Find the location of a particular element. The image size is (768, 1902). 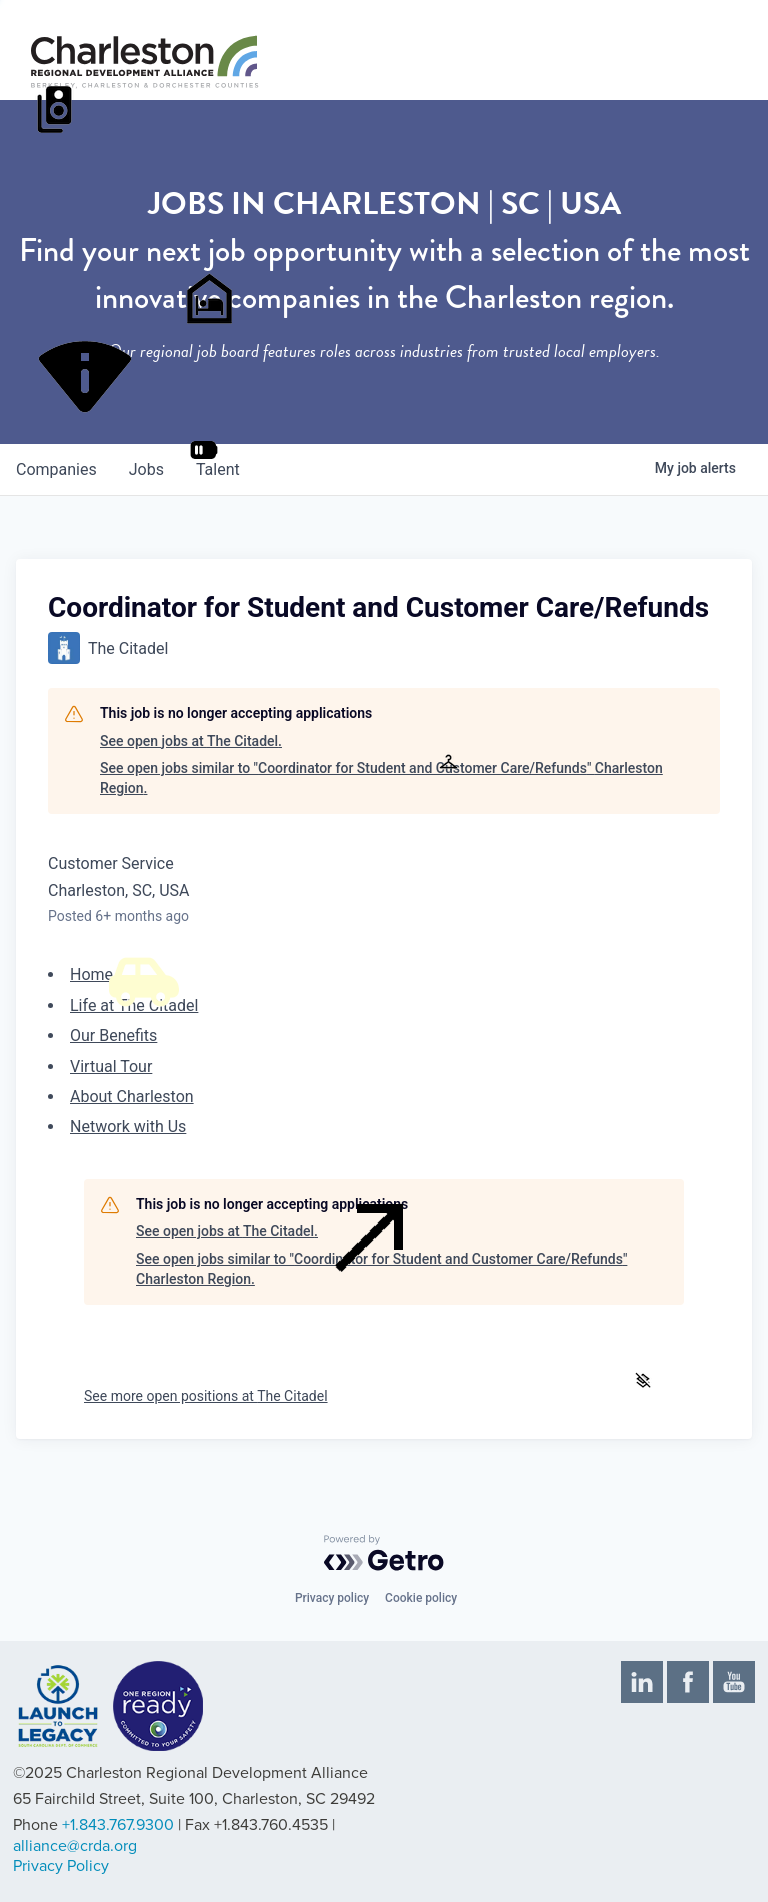

scan for available wifi networks is located at coordinates (85, 377).